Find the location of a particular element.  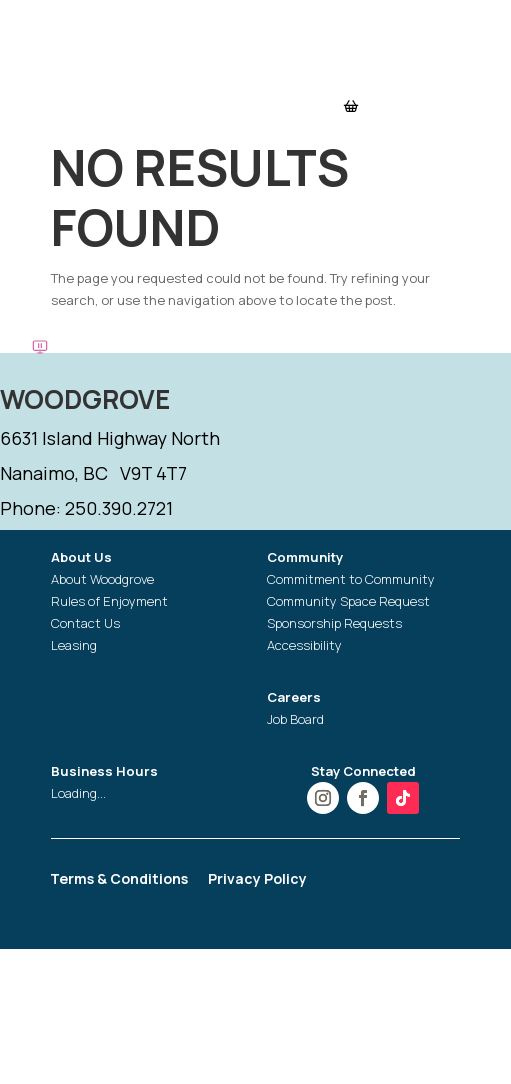

view your shopping basket is located at coordinates (351, 106).